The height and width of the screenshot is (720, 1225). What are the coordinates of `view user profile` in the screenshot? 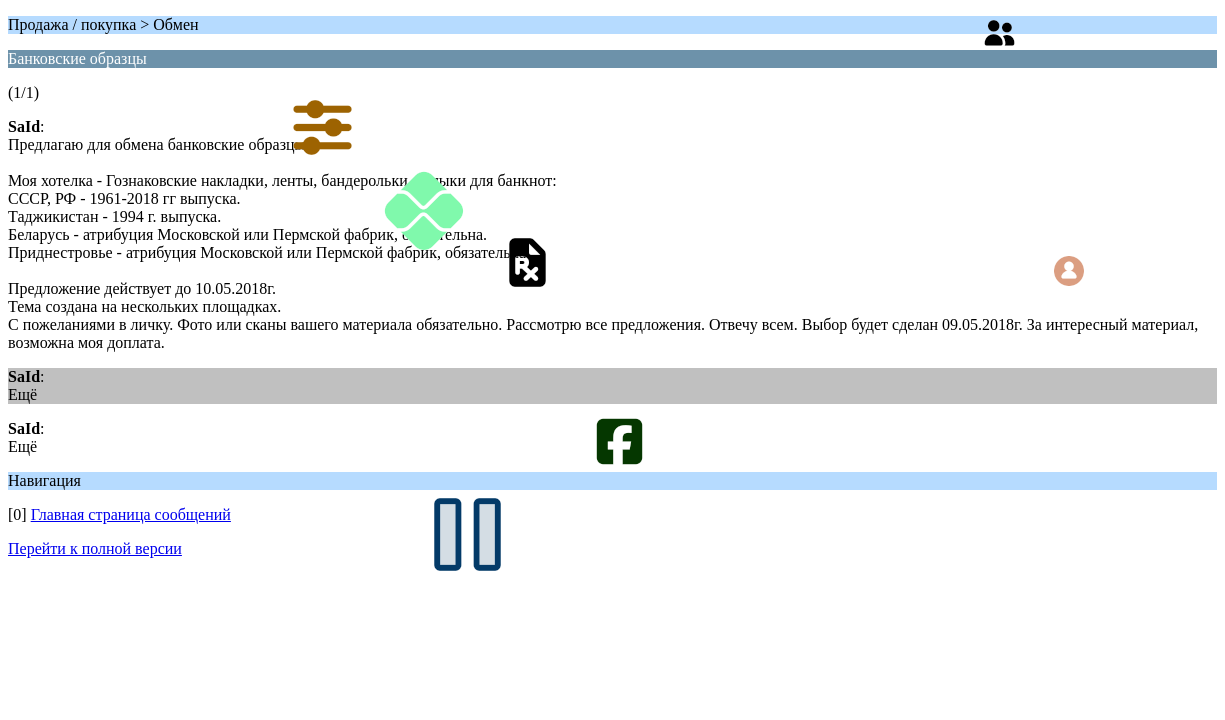 It's located at (1069, 271).